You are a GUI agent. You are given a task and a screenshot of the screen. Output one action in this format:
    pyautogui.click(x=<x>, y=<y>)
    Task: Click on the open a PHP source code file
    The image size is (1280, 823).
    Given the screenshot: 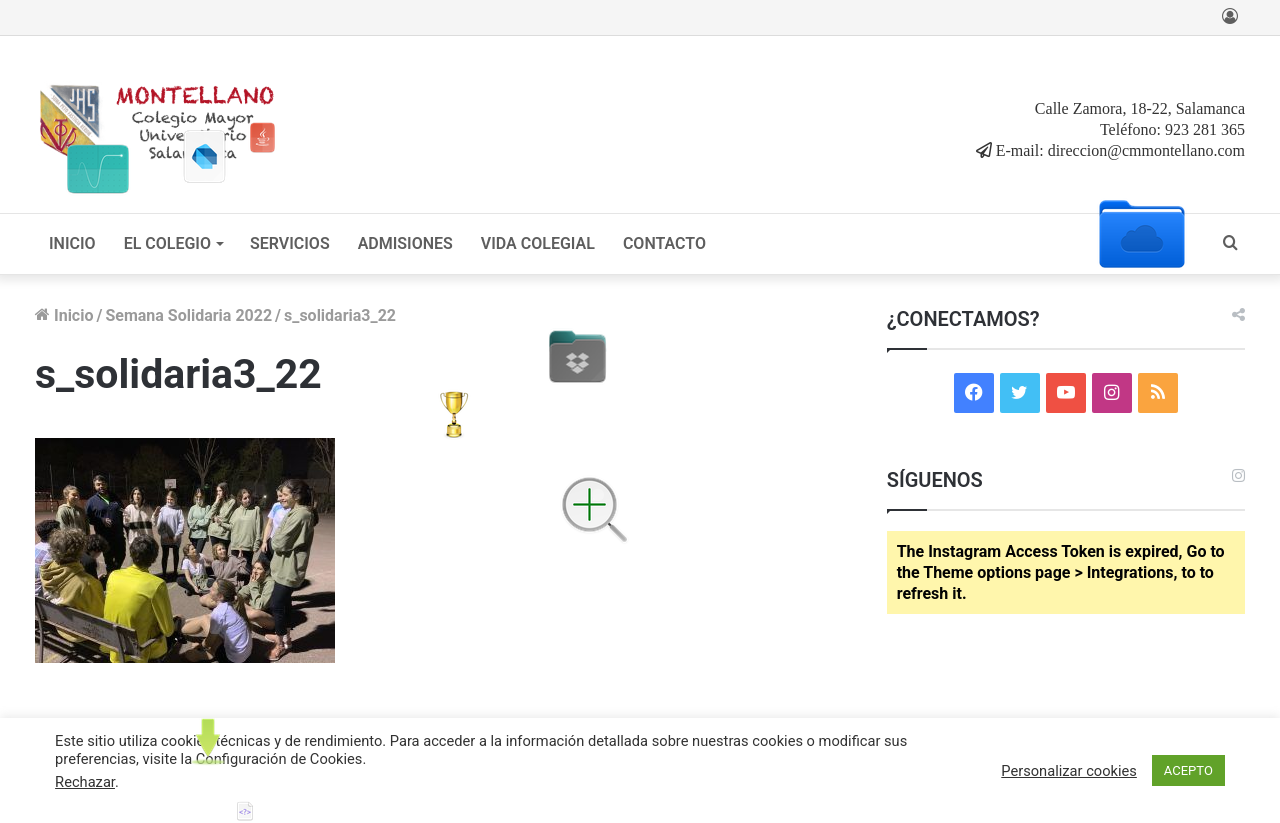 What is the action you would take?
    pyautogui.click(x=245, y=811)
    